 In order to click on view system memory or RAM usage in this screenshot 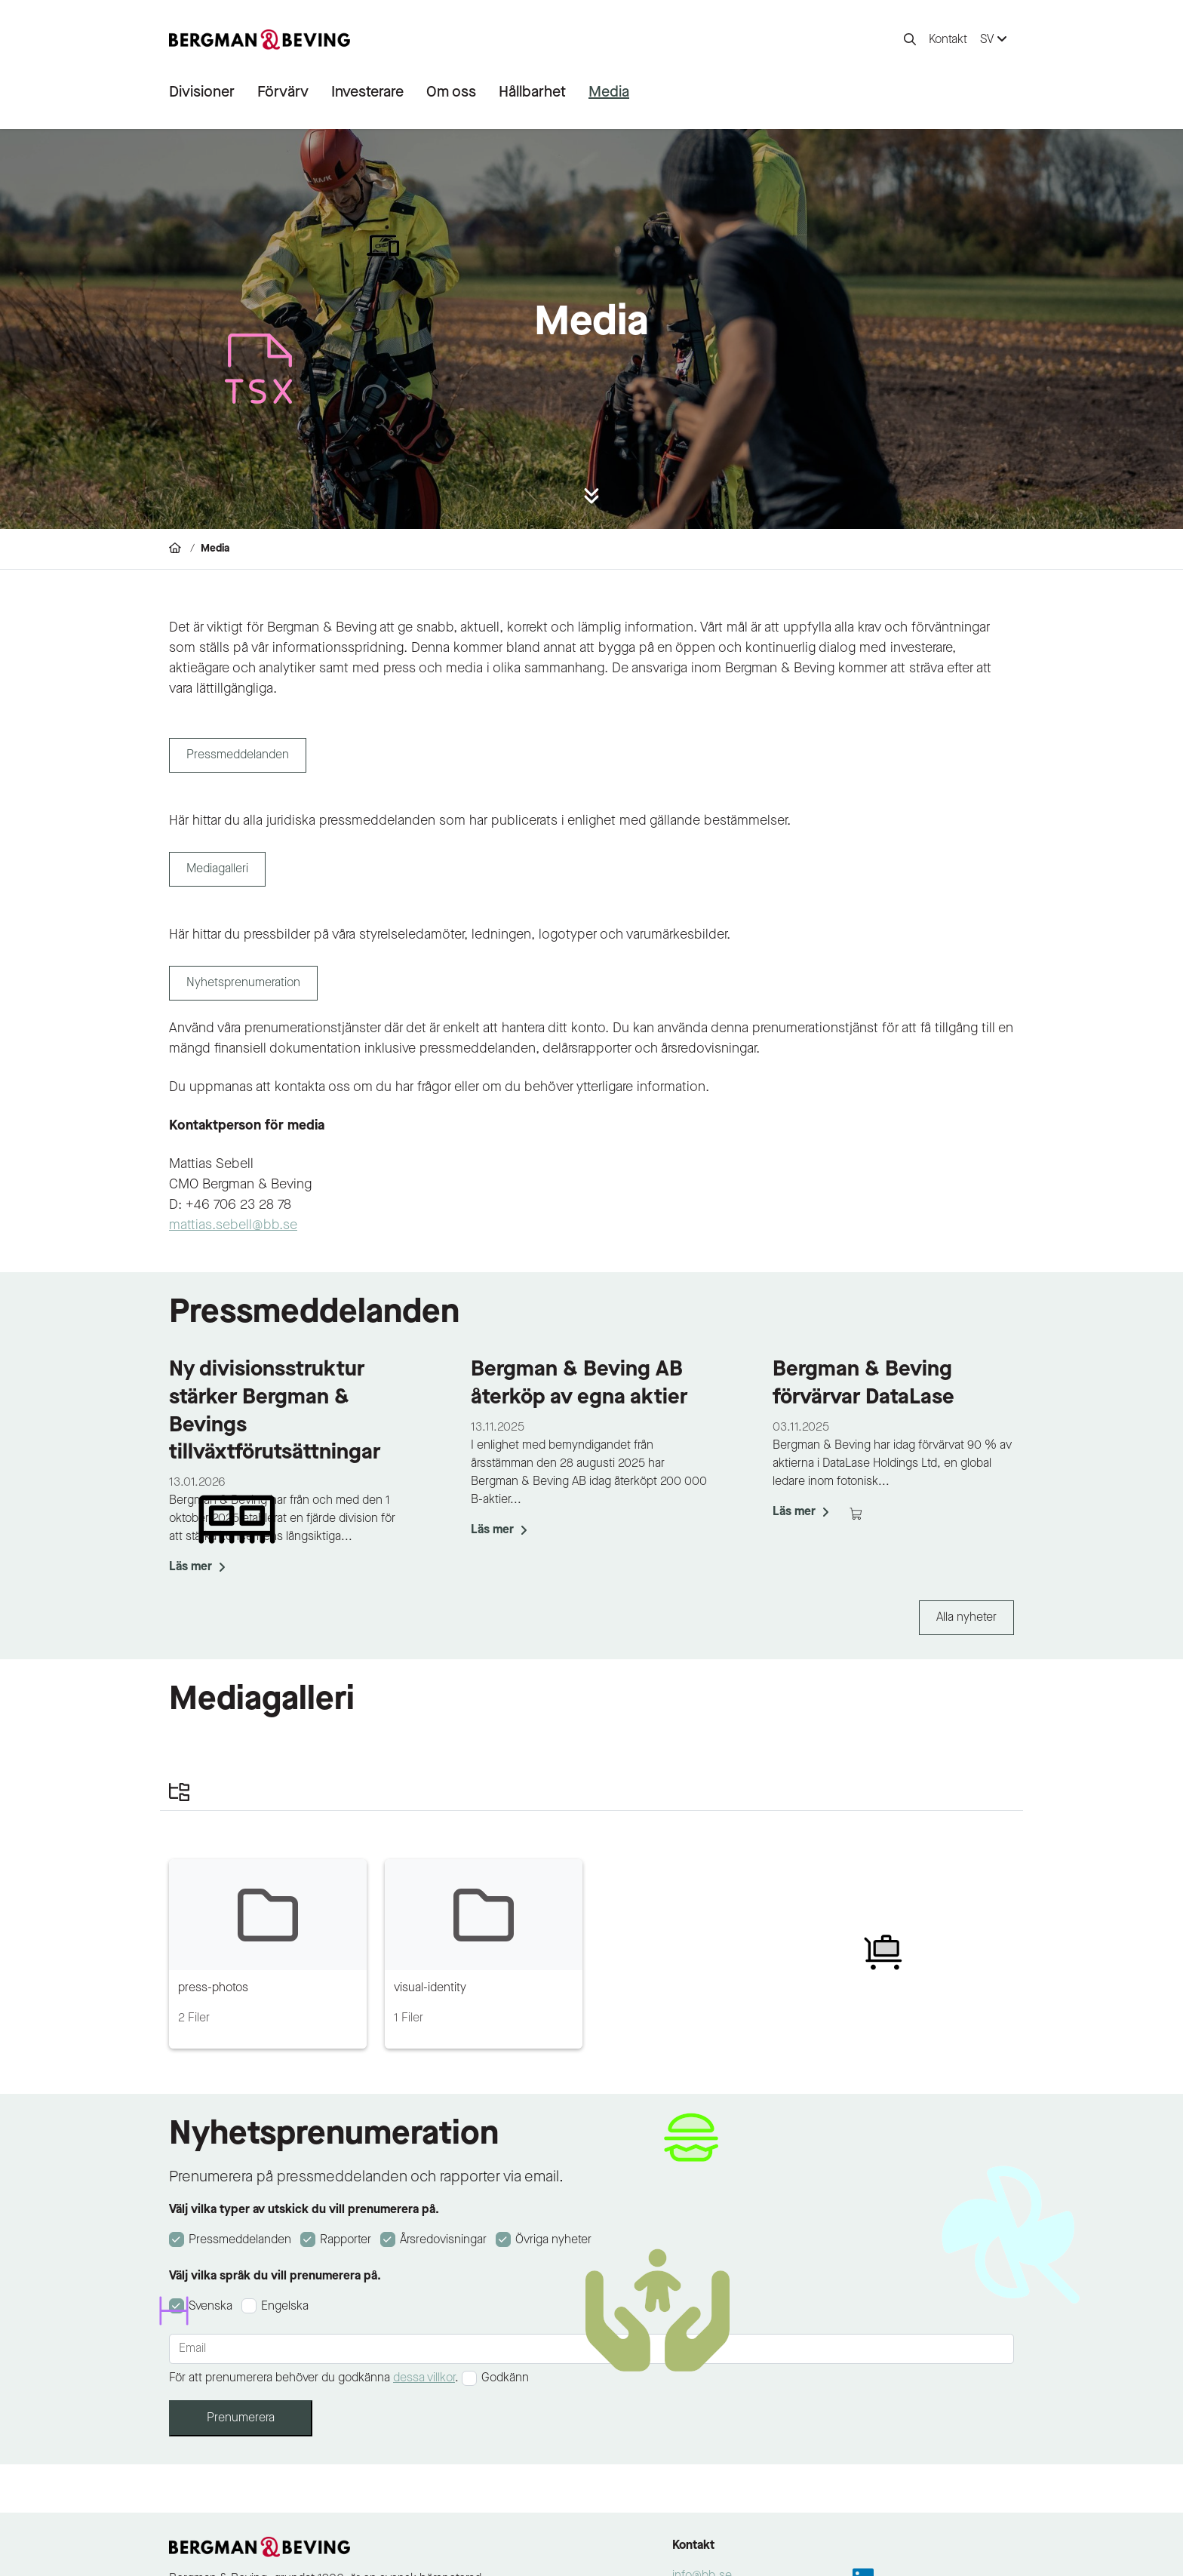, I will do `click(237, 1518)`.